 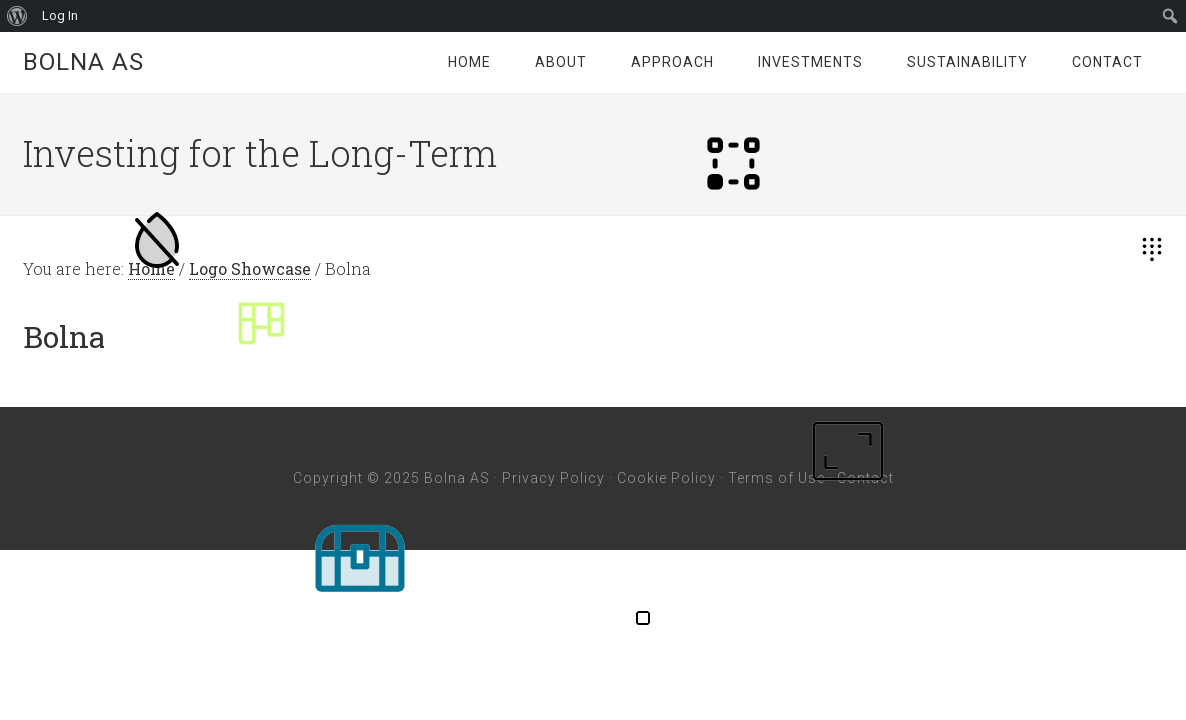 What do you see at coordinates (1152, 249) in the screenshot?
I see `open numeric keypad for input` at bounding box center [1152, 249].